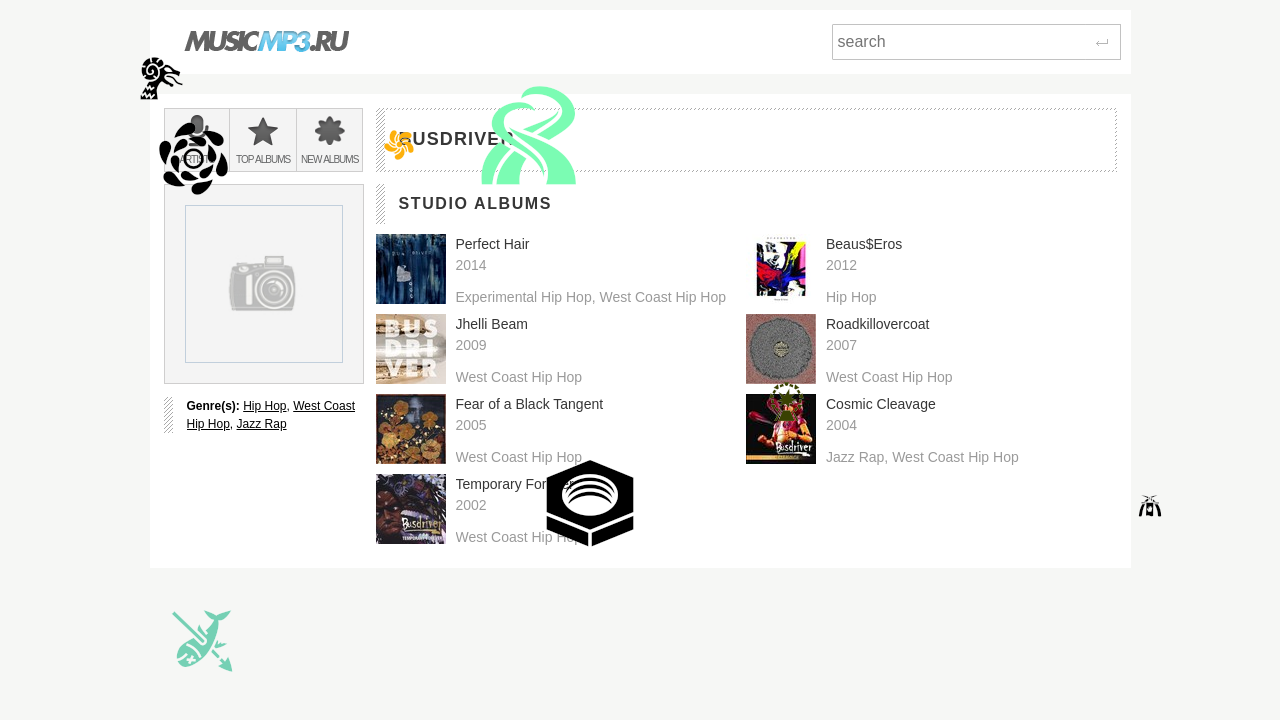  What do you see at coordinates (193, 158) in the screenshot?
I see `indicates an oil or petroleum resource in a game` at bounding box center [193, 158].